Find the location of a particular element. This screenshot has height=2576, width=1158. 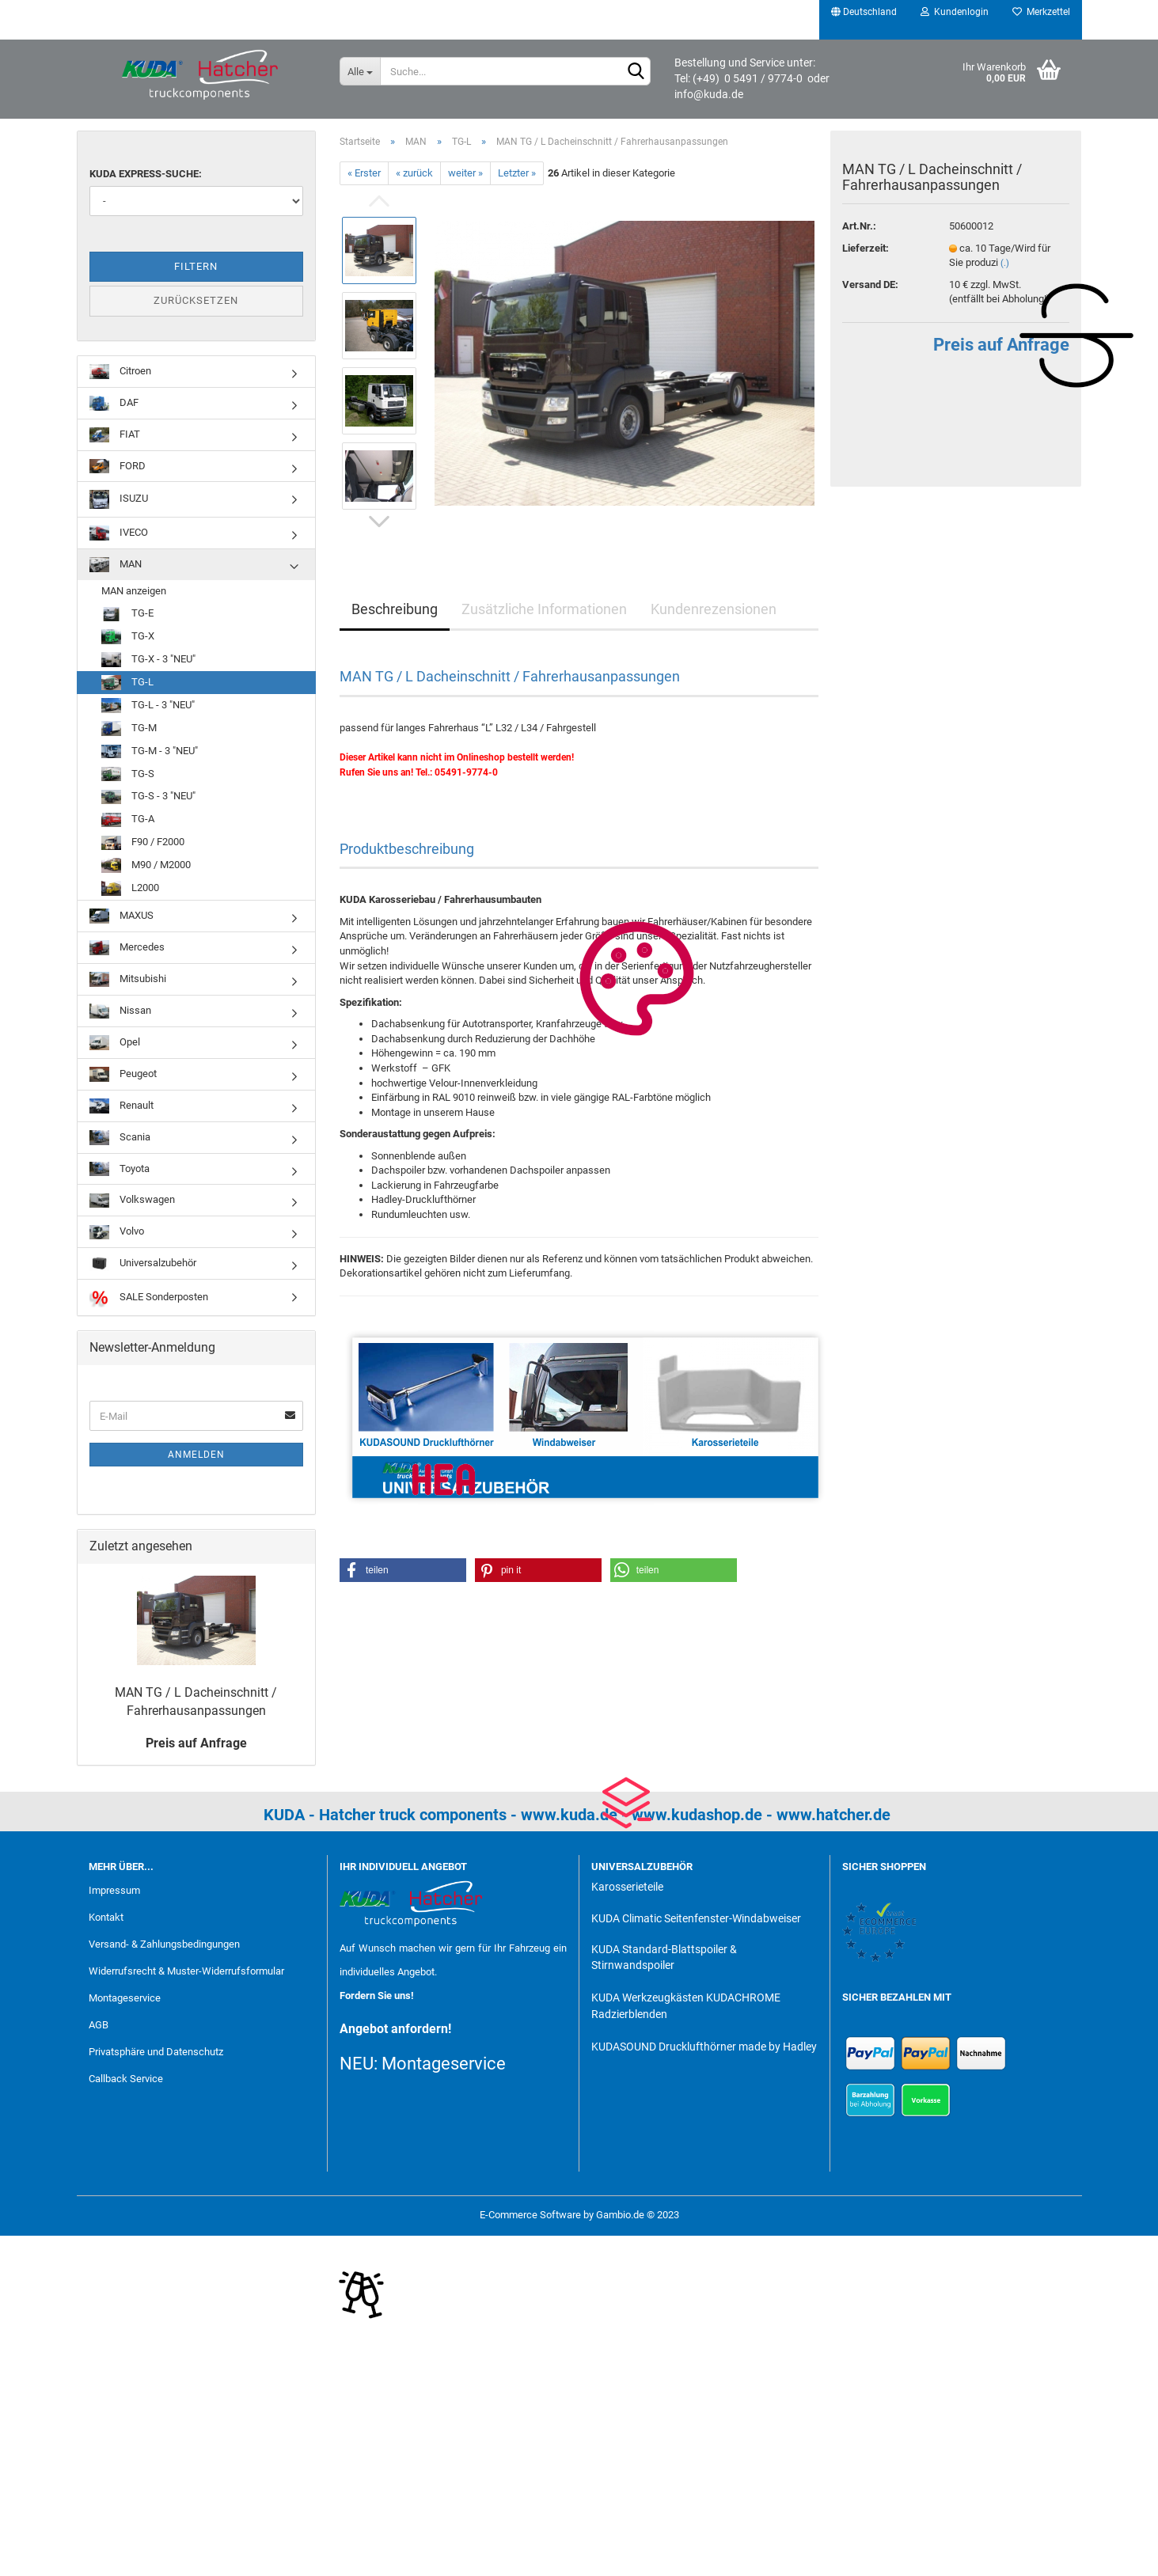

celebrate an achievement or milestone is located at coordinates (362, 2294).